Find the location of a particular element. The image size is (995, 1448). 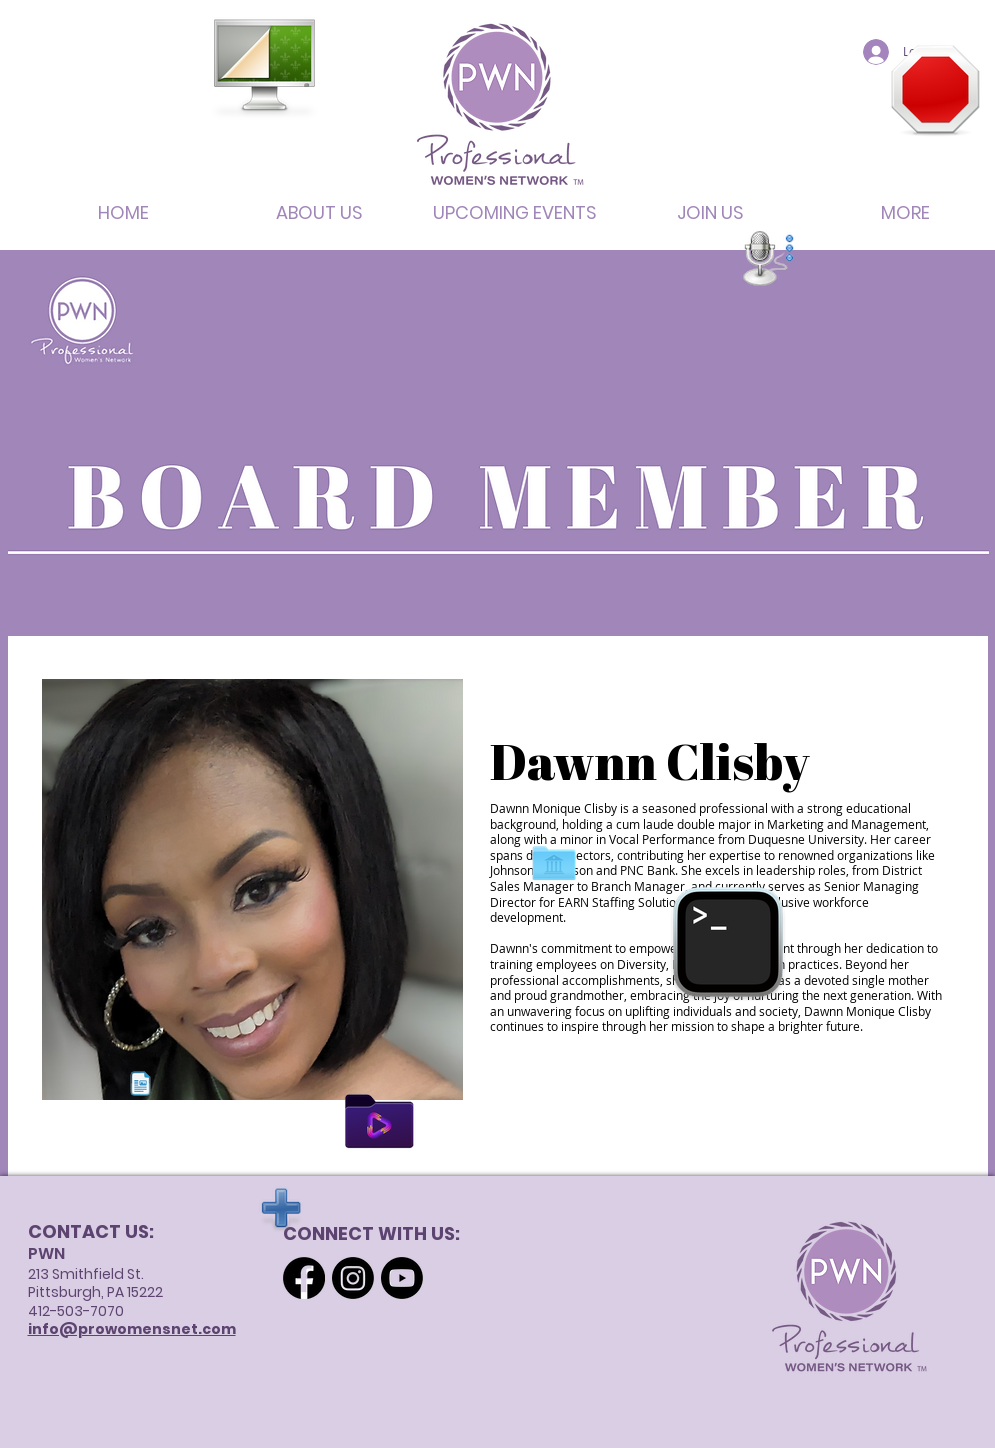

open terminal application is located at coordinates (728, 942).